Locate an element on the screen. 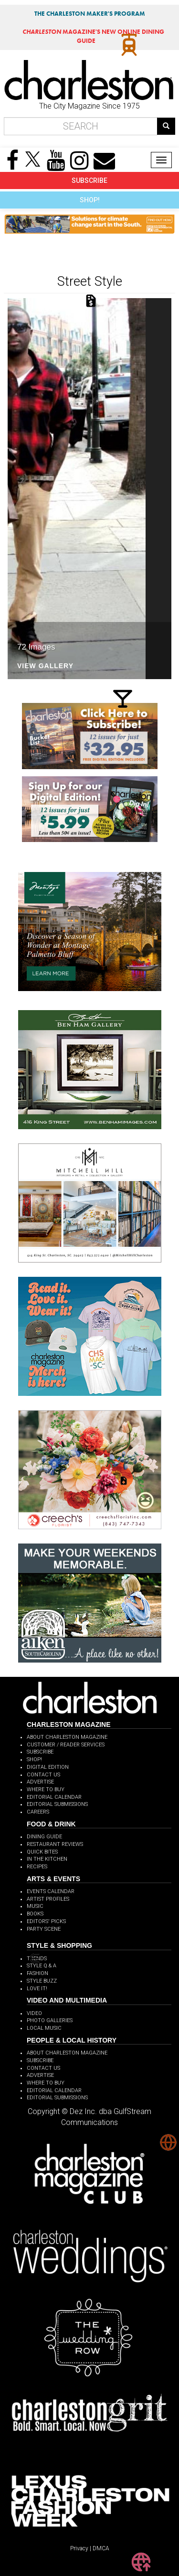 The image size is (179, 2576). access medical records or health documents is located at coordinates (124, 1481).